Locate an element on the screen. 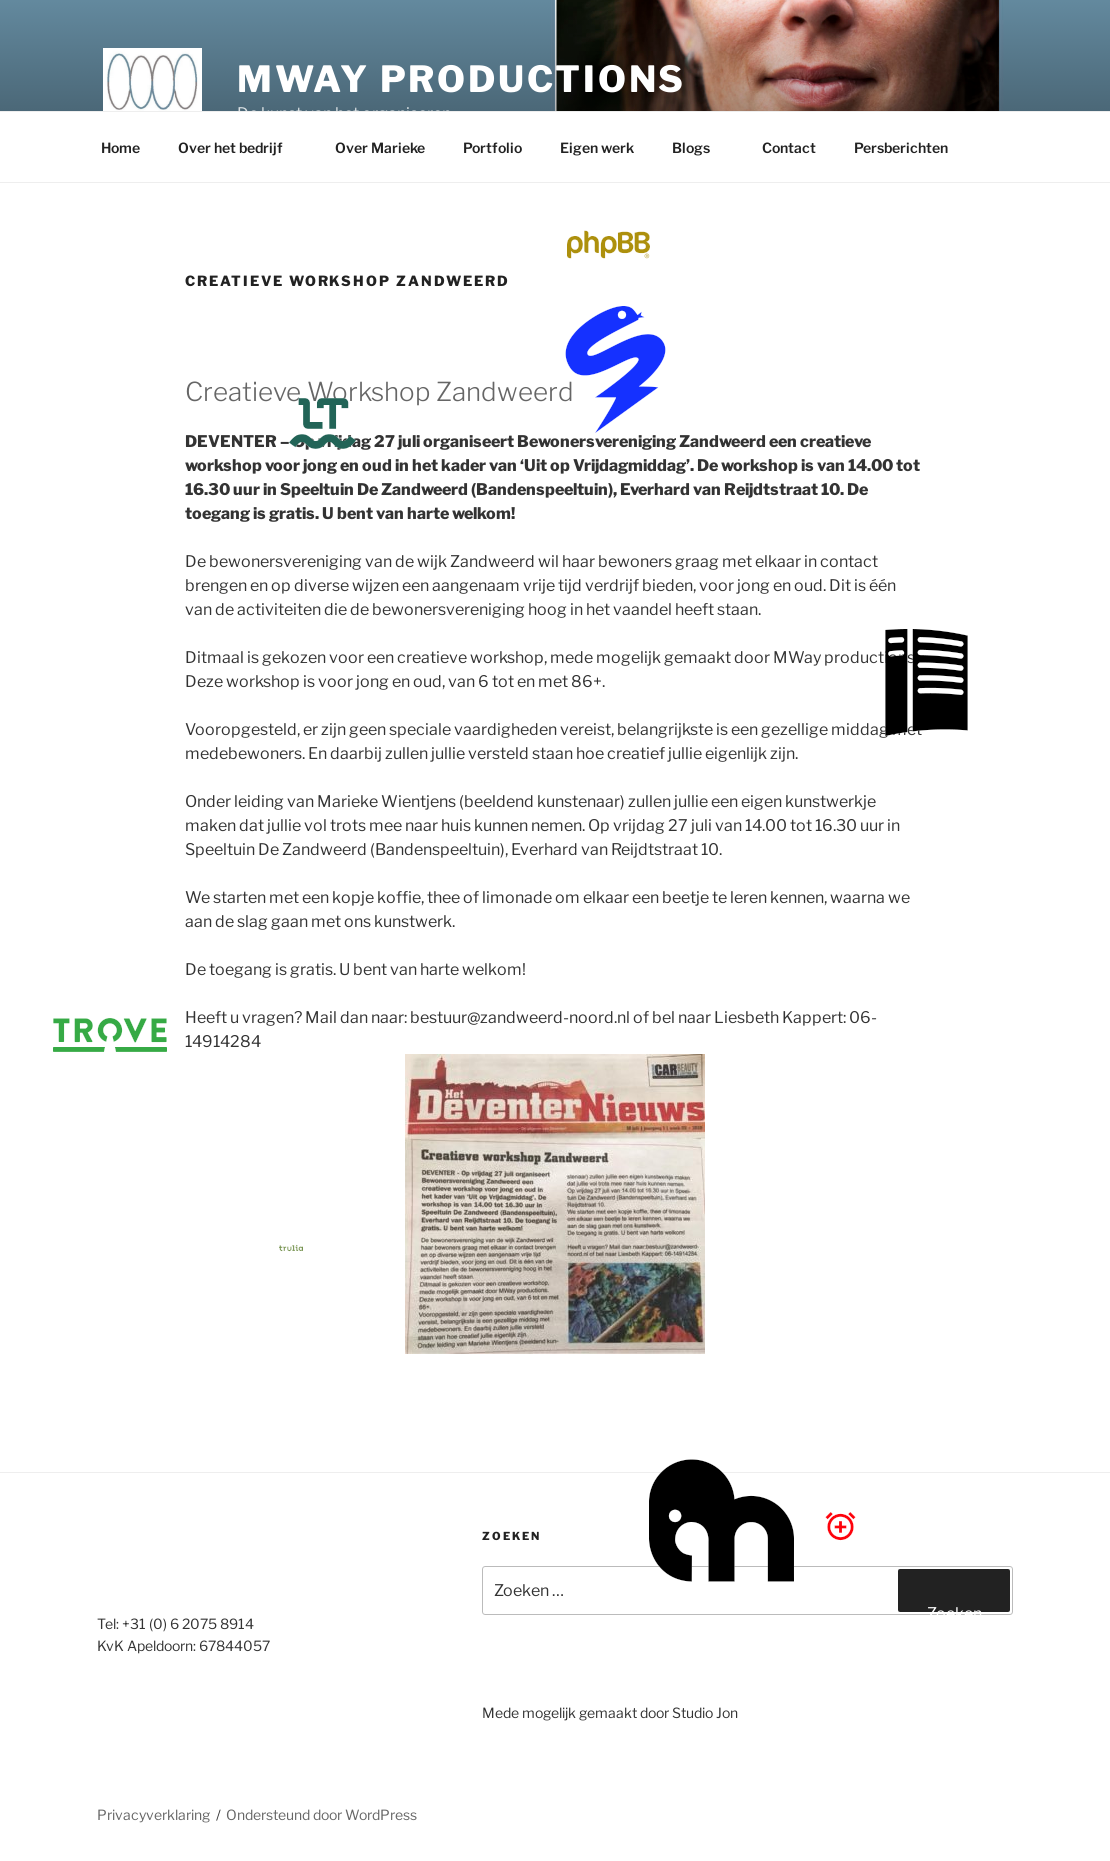 The height and width of the screenshot is (1861, 1110). trove app or service logo is located at coordinates (110, 1035).